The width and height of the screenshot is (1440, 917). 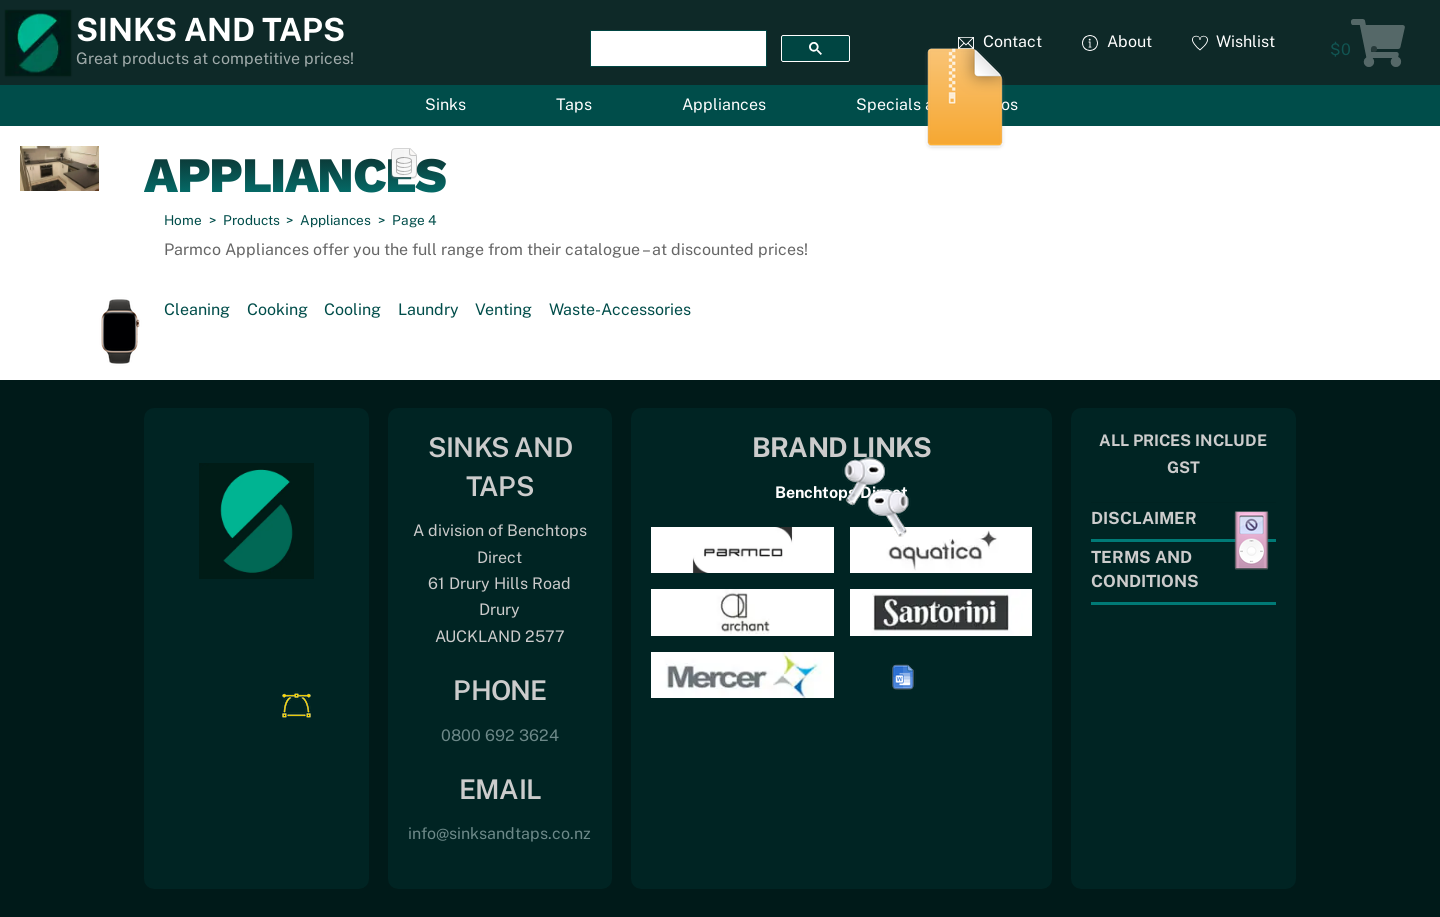 I want to click on pink iPod mini device icon, so click(x=1251, y=540).